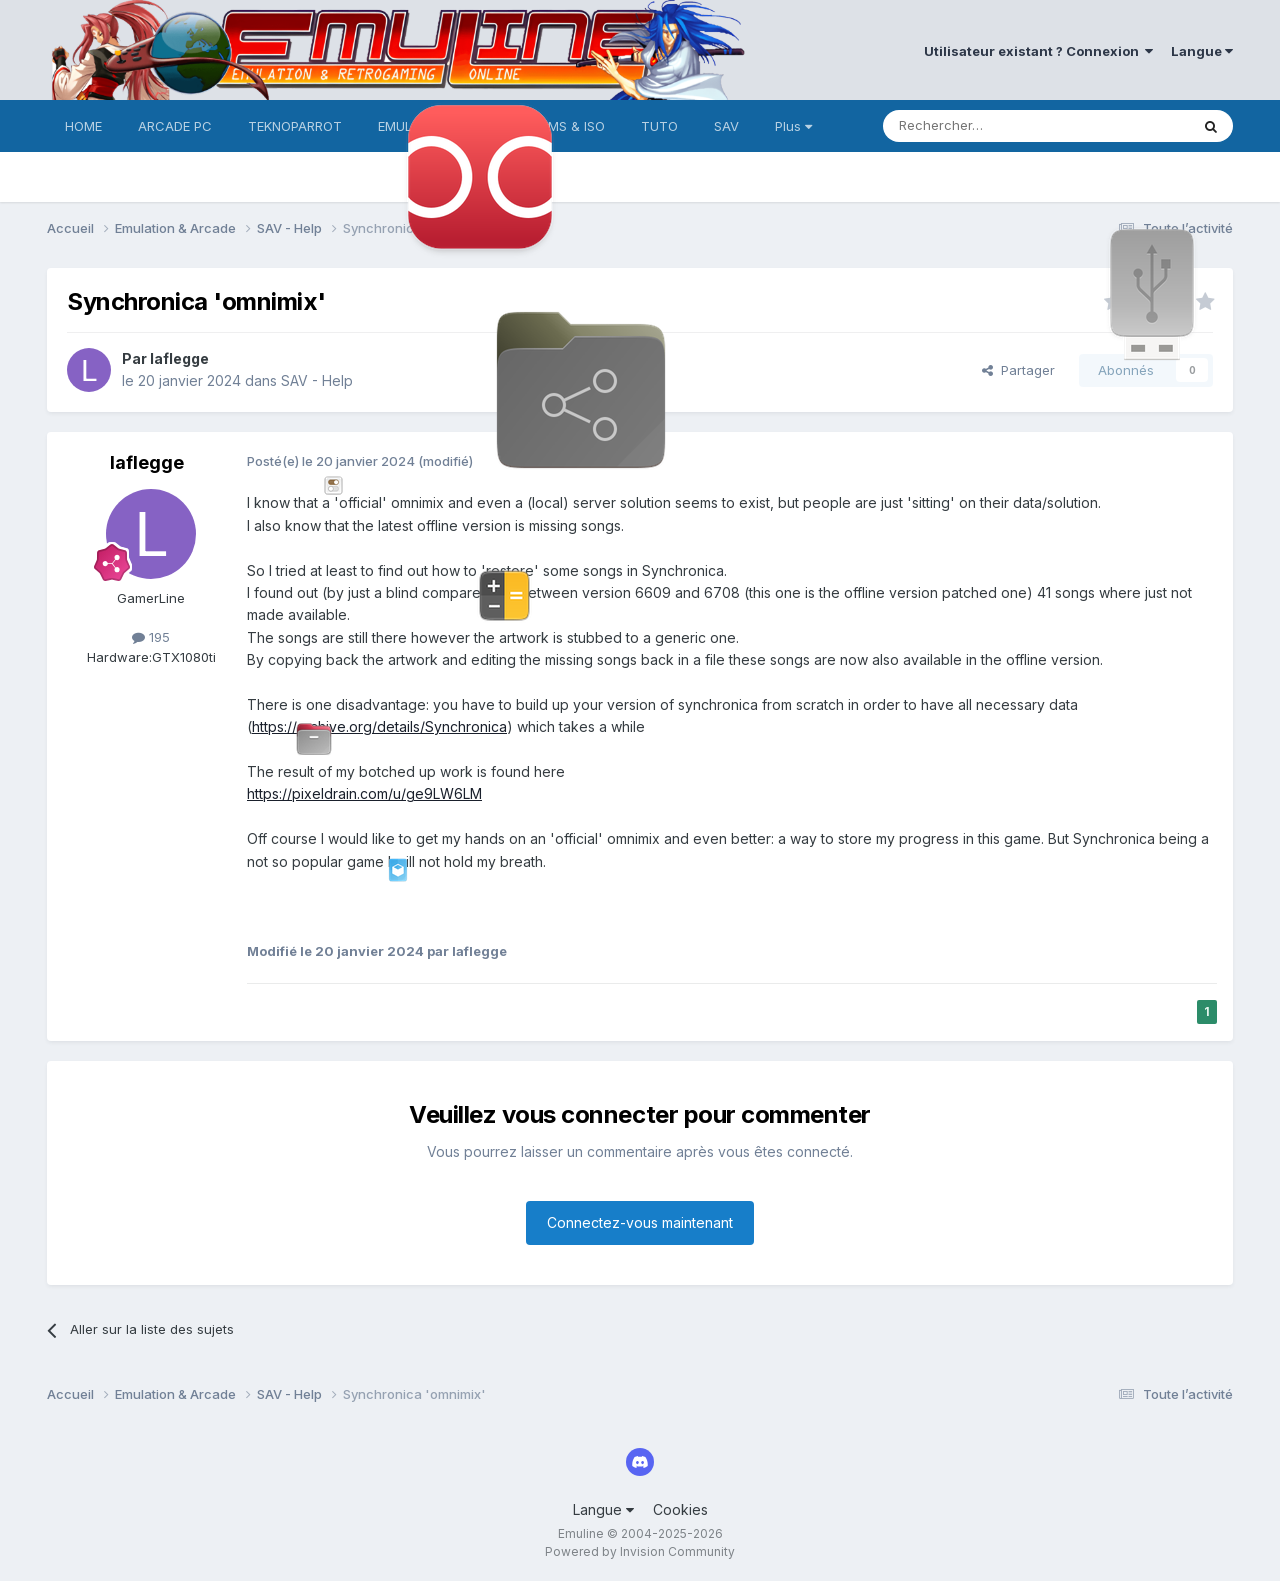 The width and height of the screenshot is (1280, 1581). What do you see at coordinates (398, 870) in the screenshot?
I see `a flatpak application package file` at bounding box center [398, 870].